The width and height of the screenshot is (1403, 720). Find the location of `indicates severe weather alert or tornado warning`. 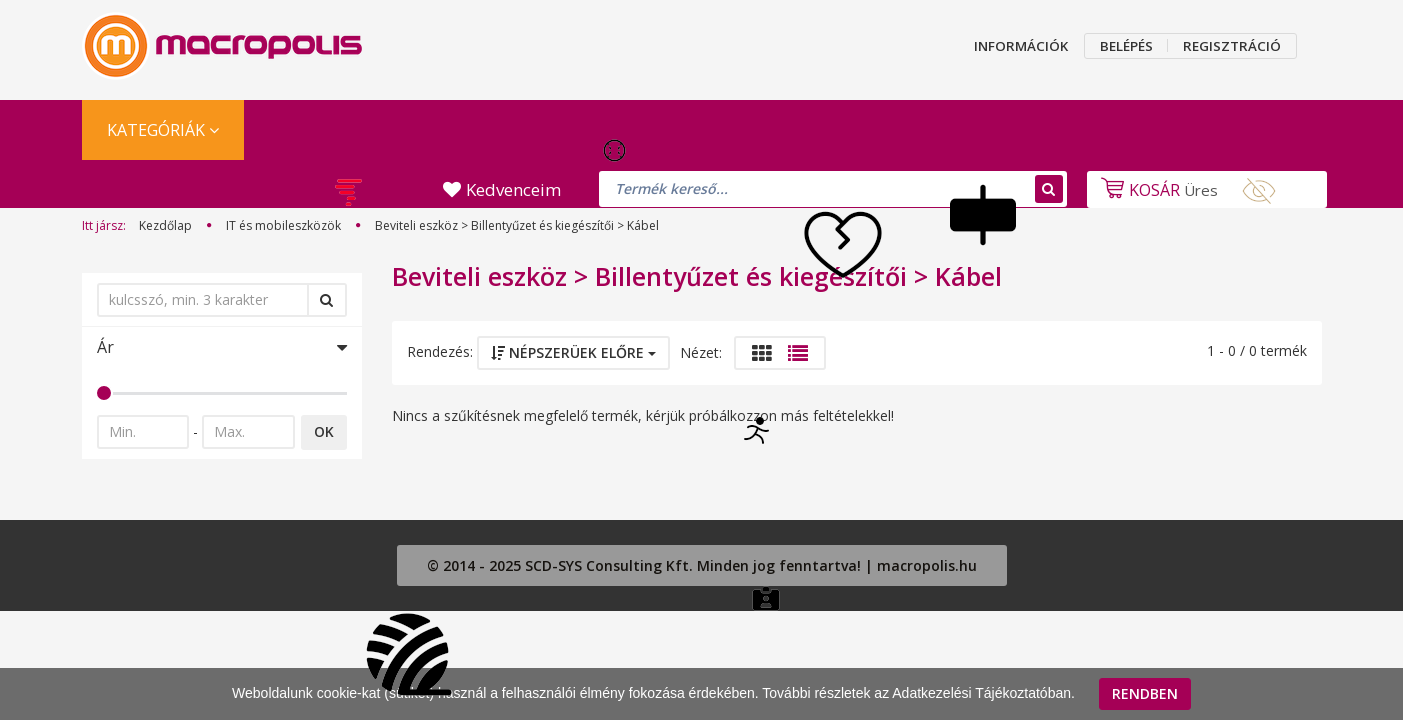

indicates severe weather alert or tornado warning is located at coordinates (348, 192).